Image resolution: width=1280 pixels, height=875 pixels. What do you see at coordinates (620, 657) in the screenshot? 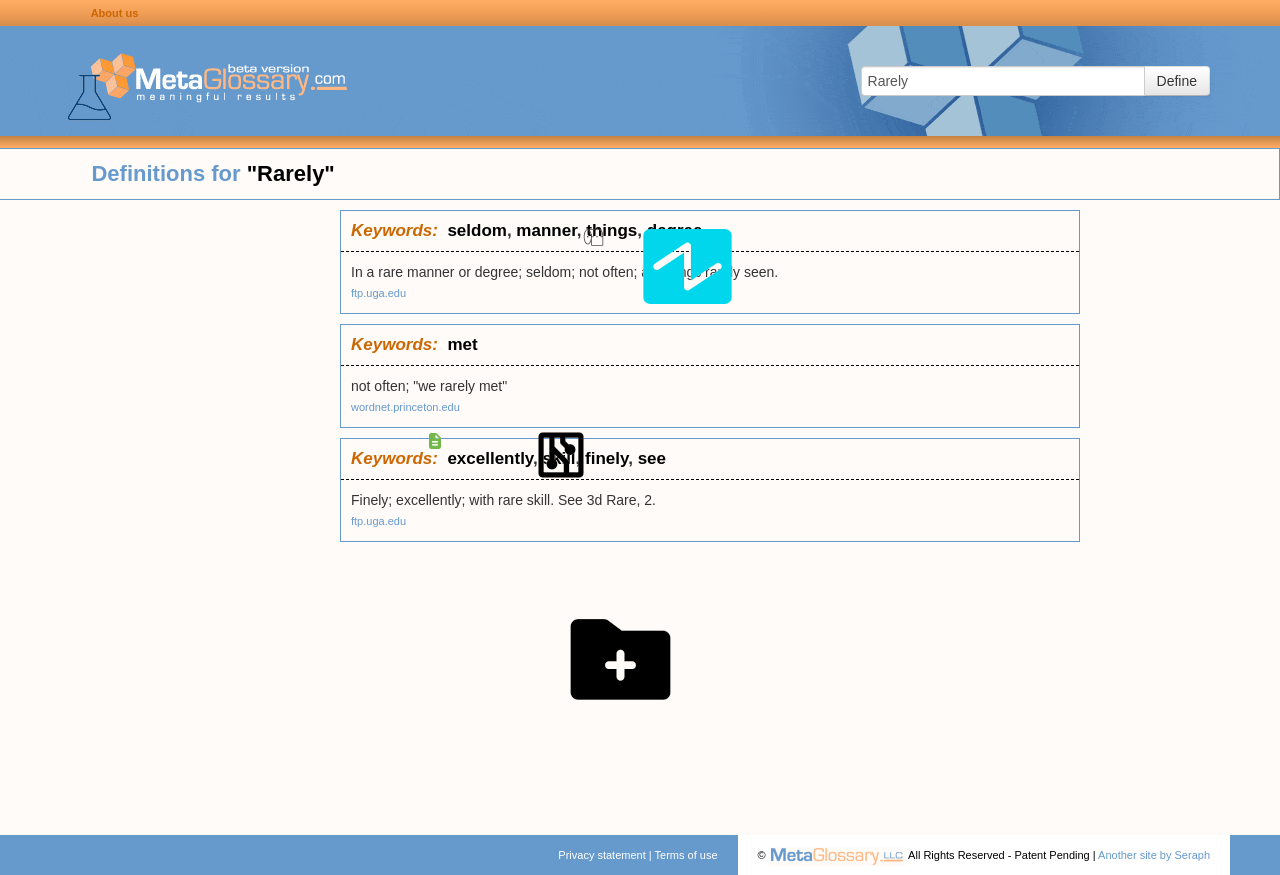
I see `create a new folder` at bounding box center [620, 657].